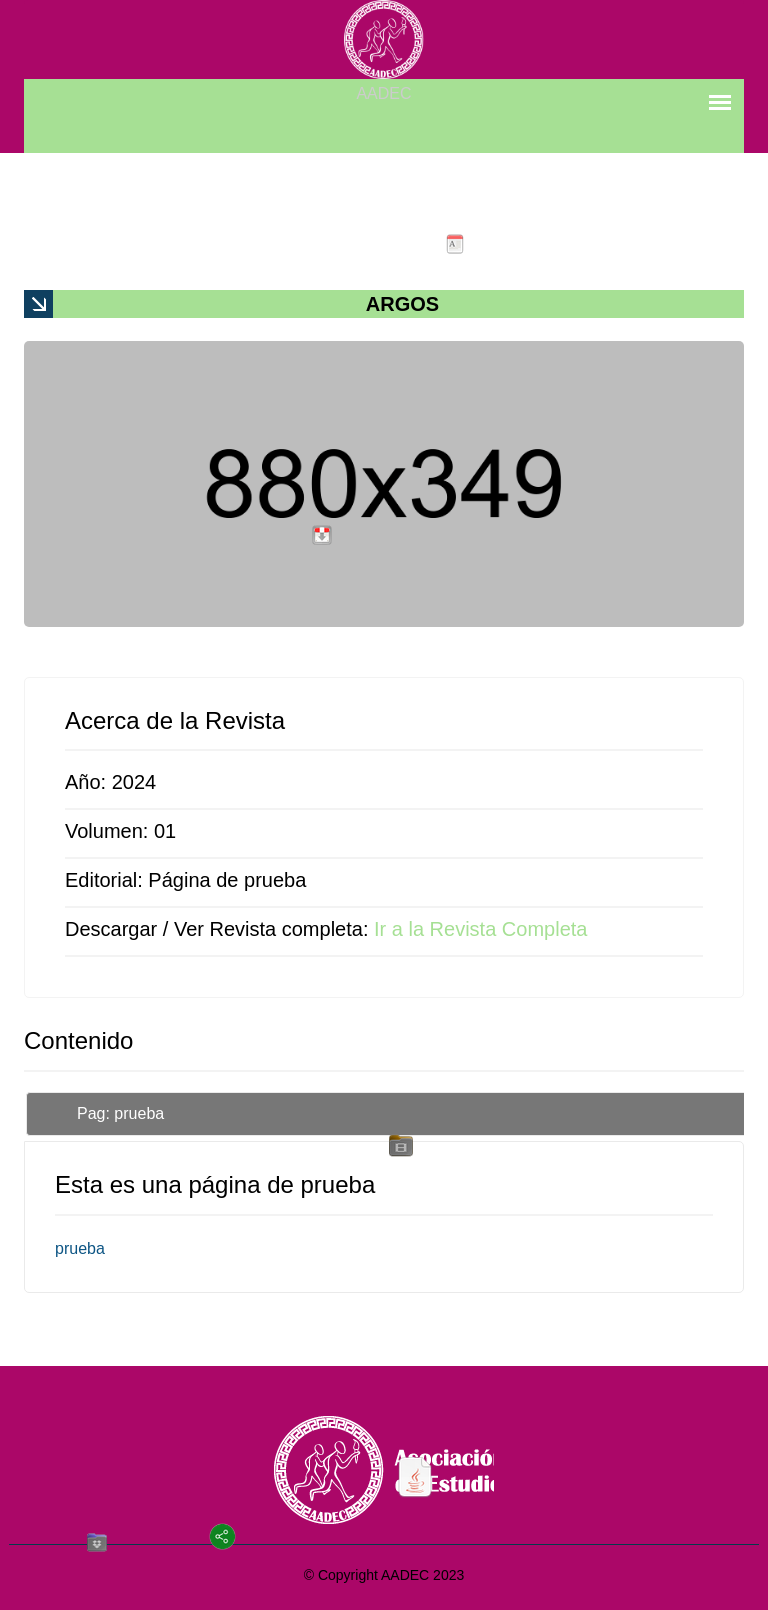 The height and width of the screenshot is (1610, 768). What do you see at coordinates (97, 1542) in the screenshot?
I see `open your dropbox synced folder` at bounding box center [97, 1542].